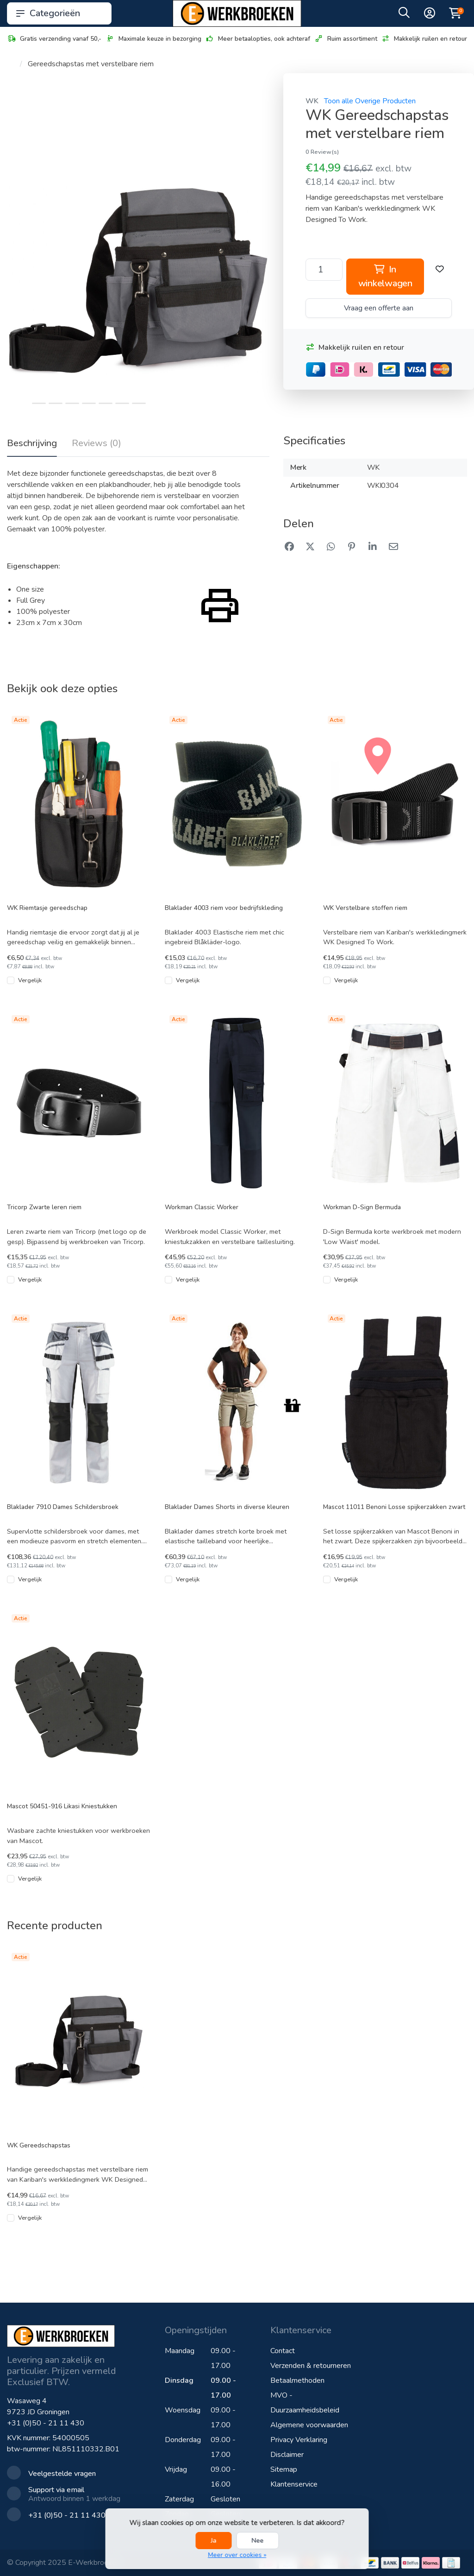 Image resolution: width=474 pixels, height=2576 pixels. What do you see at coordinates (220, 606) in the screenshot?
I see `print this document` at bounding box center [220, 606].